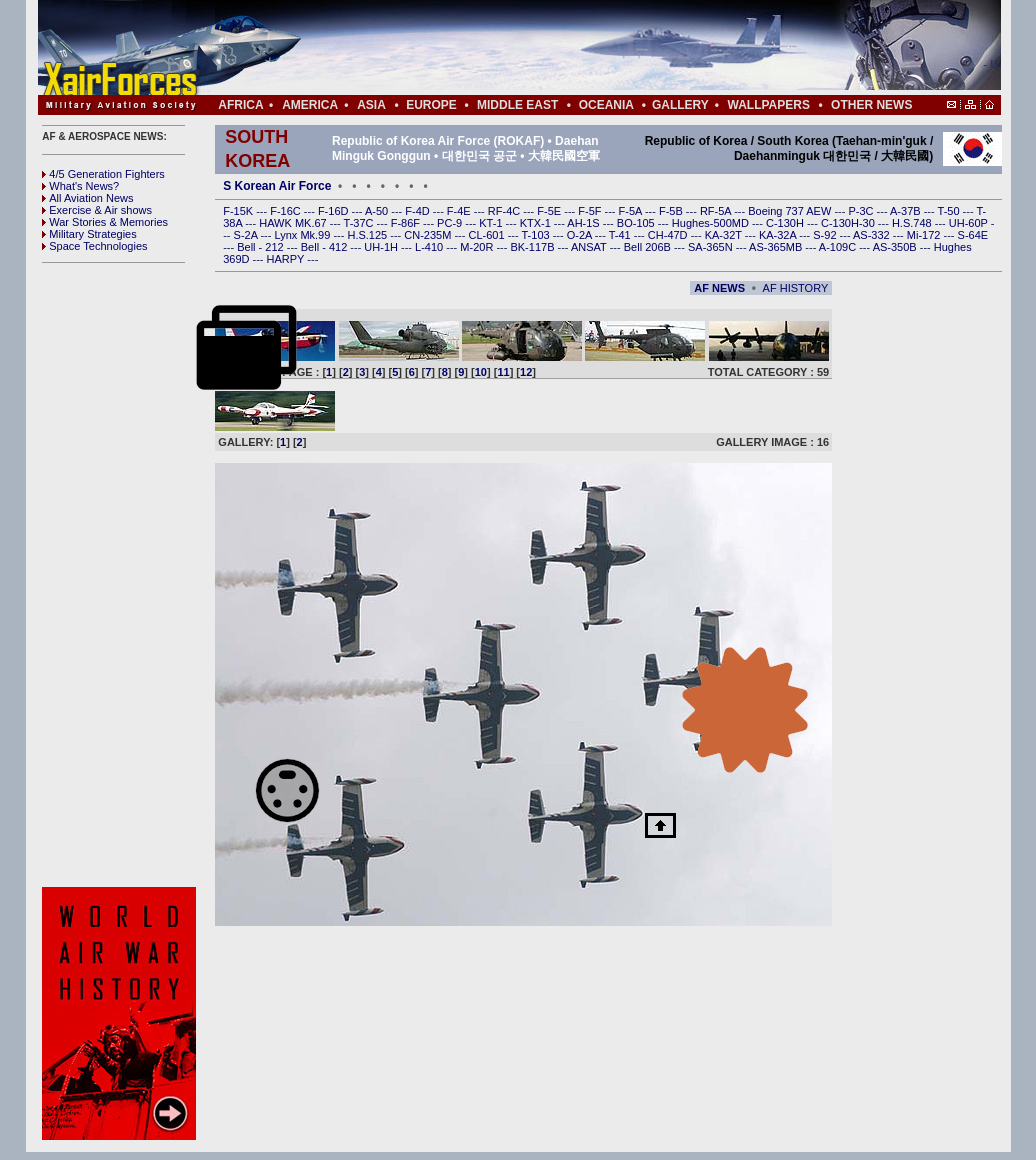 The width and height of the screenshot is (1036, 1160). What do you see at coordinates (246, 347) in the screenshot?
I see `view open browser windows` at bounding box center [246, 347].